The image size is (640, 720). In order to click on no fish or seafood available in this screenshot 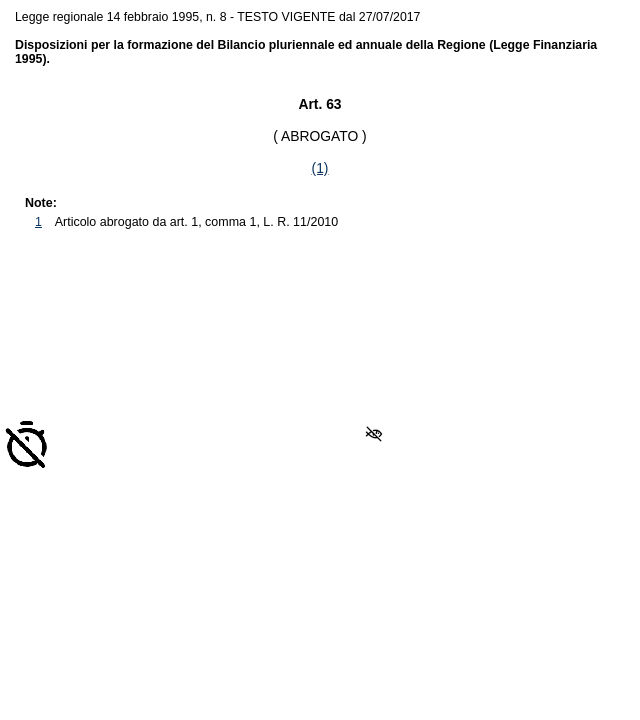, I will do `click(374, 434)`.